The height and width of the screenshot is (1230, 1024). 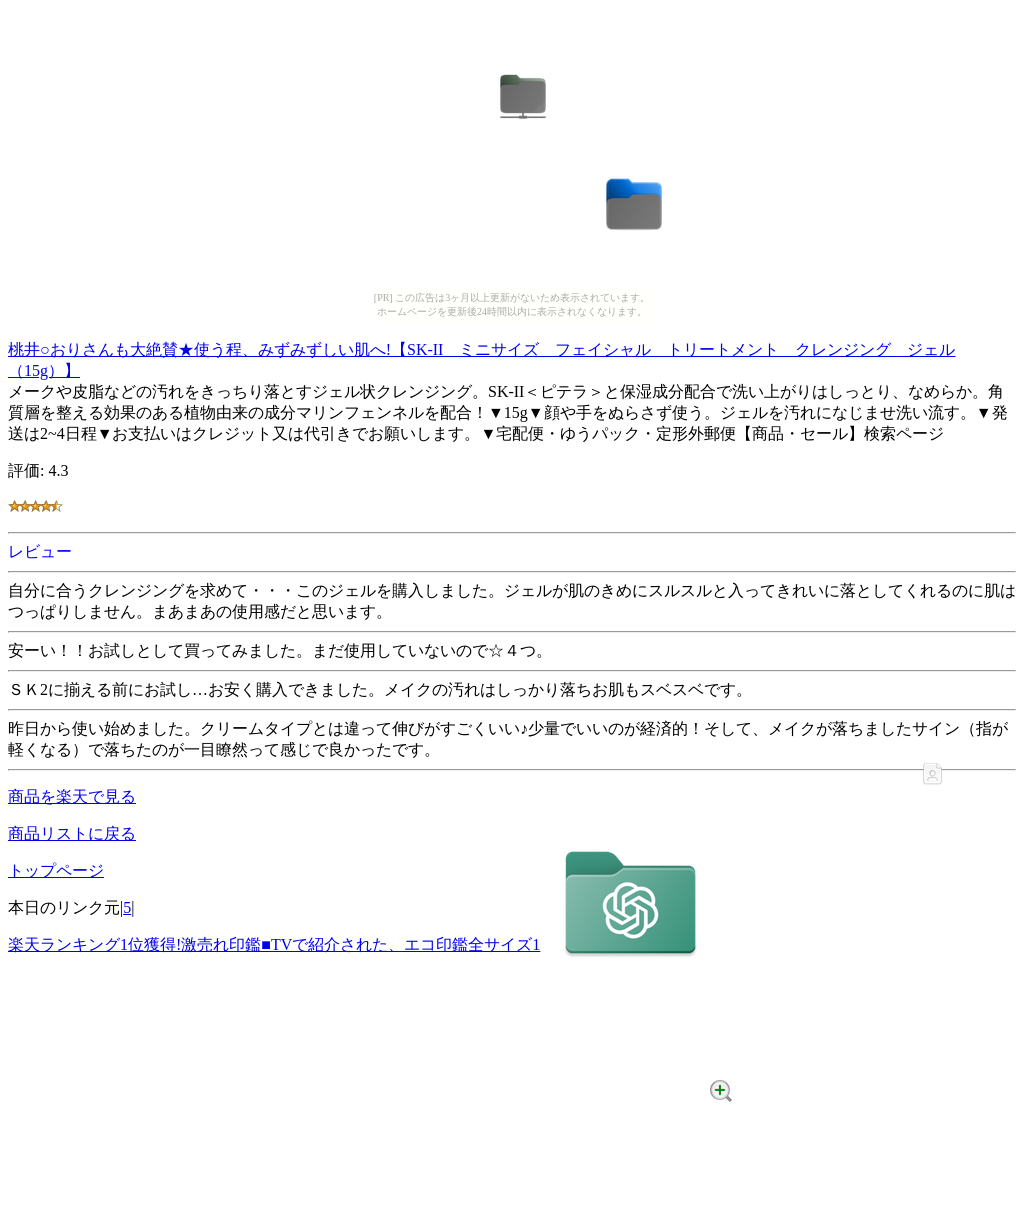 What do you see at coordinates (523, 96) in the screenshot?
I see `access a remote or network folder` at bounding box center [523, 96].